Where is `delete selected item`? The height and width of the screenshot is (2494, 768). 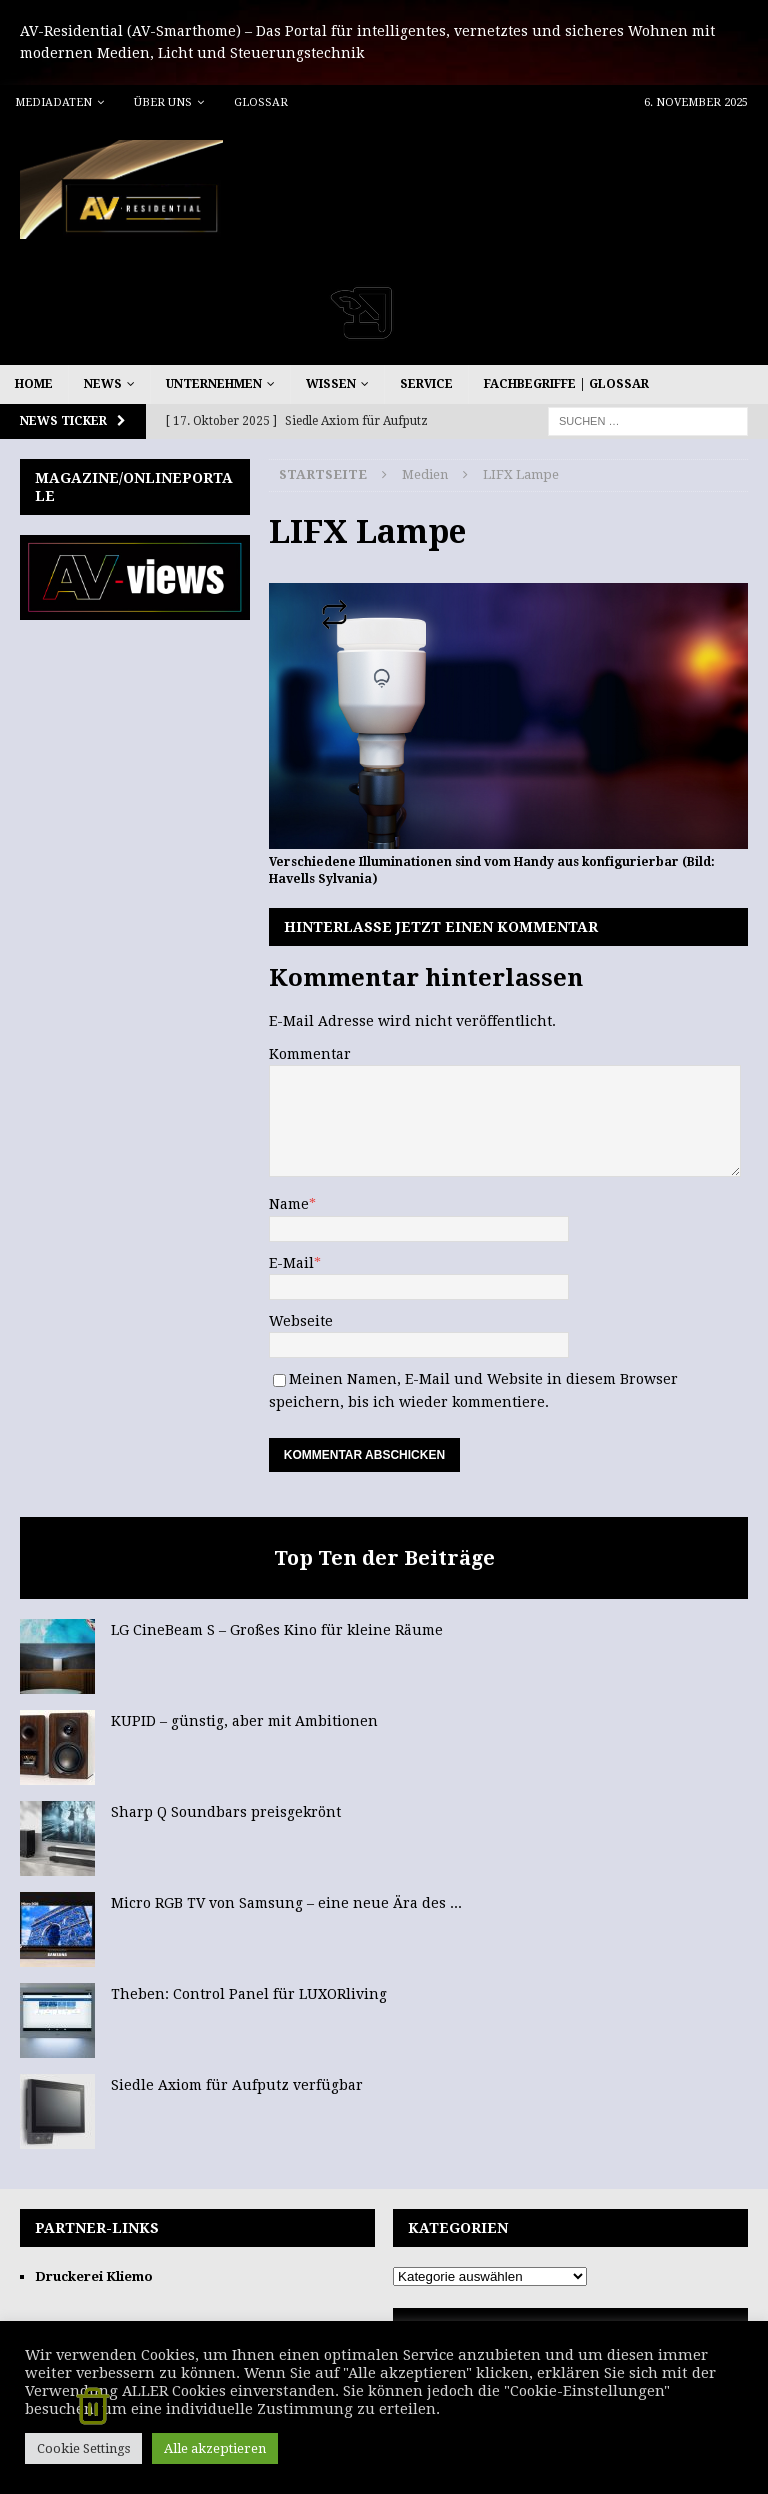
delete selected item is located at coordinates (93, 2406).